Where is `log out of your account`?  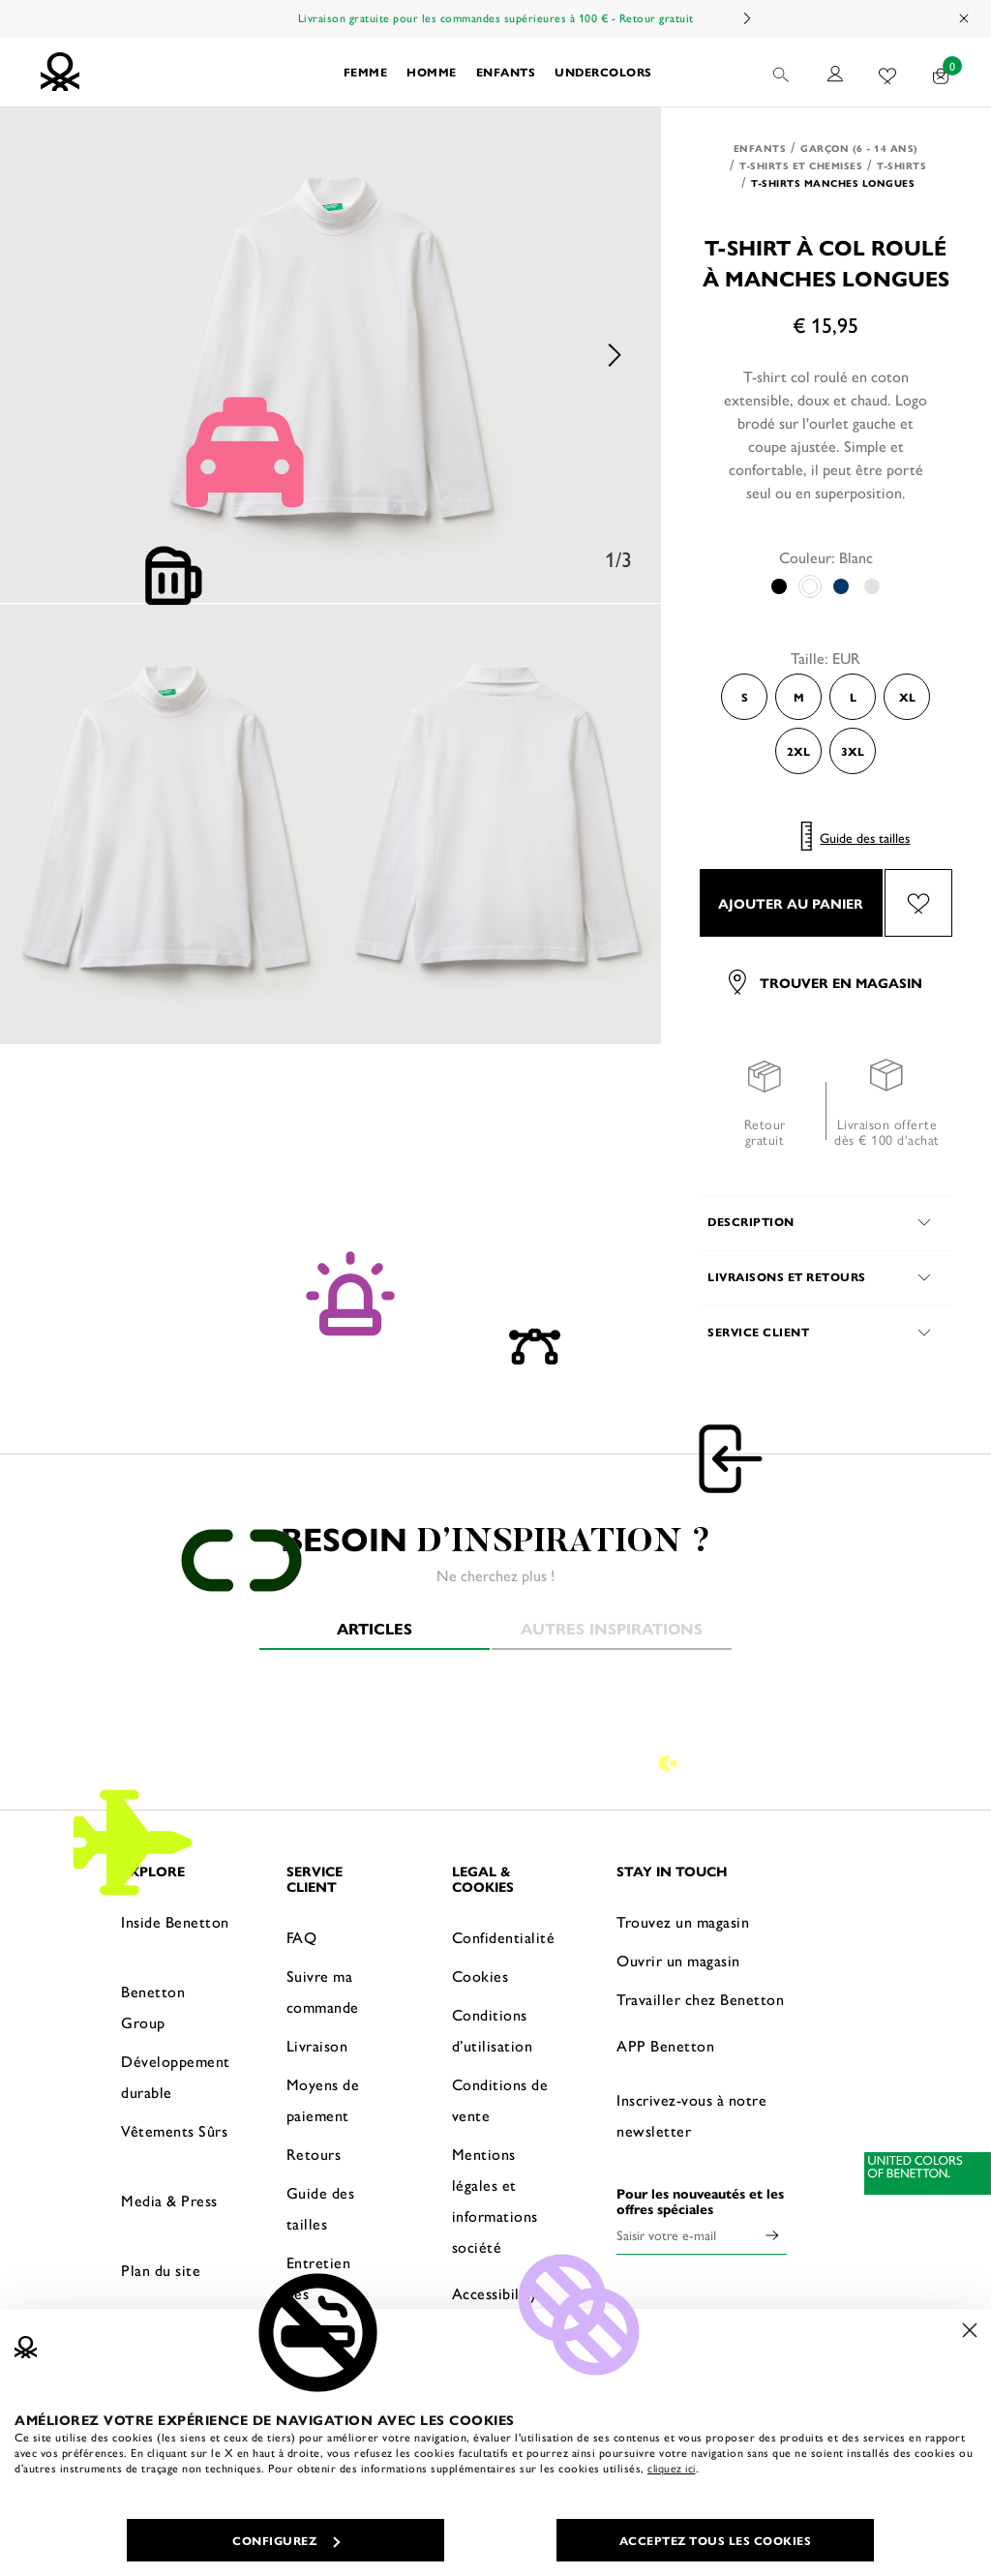
log out of your account is located at coordinates (725, 1458).